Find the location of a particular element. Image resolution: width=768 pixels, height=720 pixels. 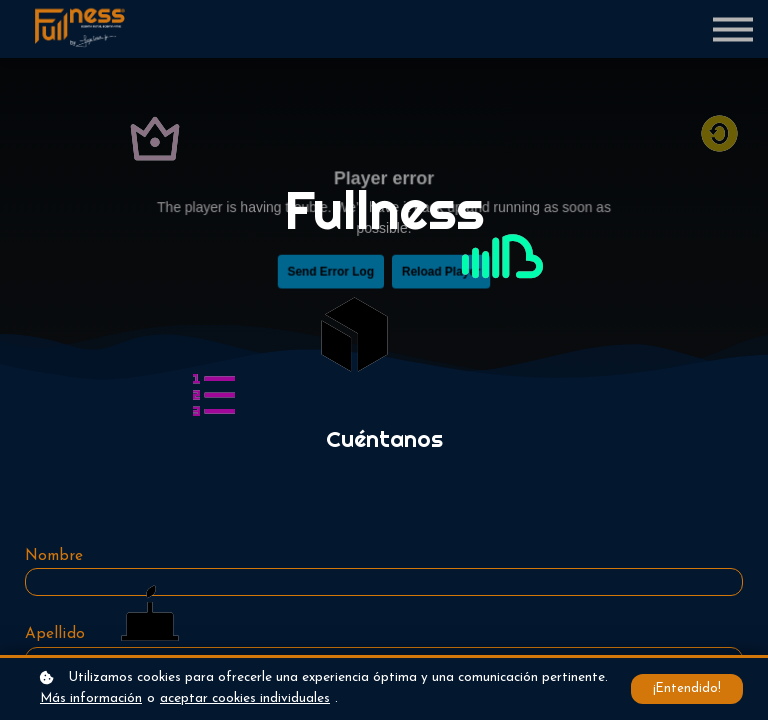

access box cloud storage is located at coordinates (354, 335).